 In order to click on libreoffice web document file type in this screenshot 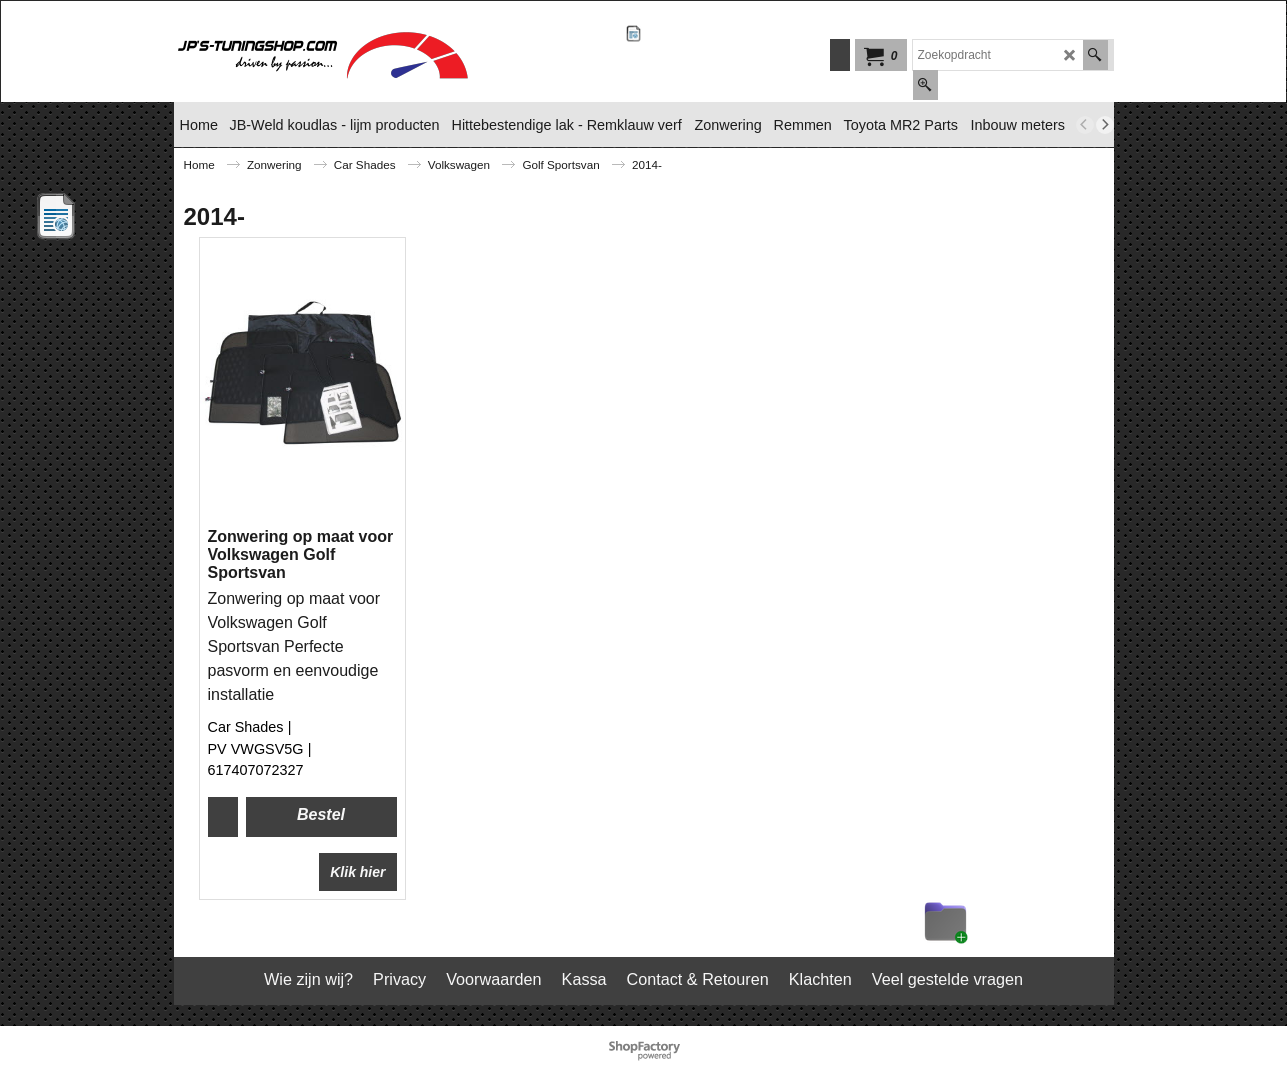, I will do `click(56, 216)`.